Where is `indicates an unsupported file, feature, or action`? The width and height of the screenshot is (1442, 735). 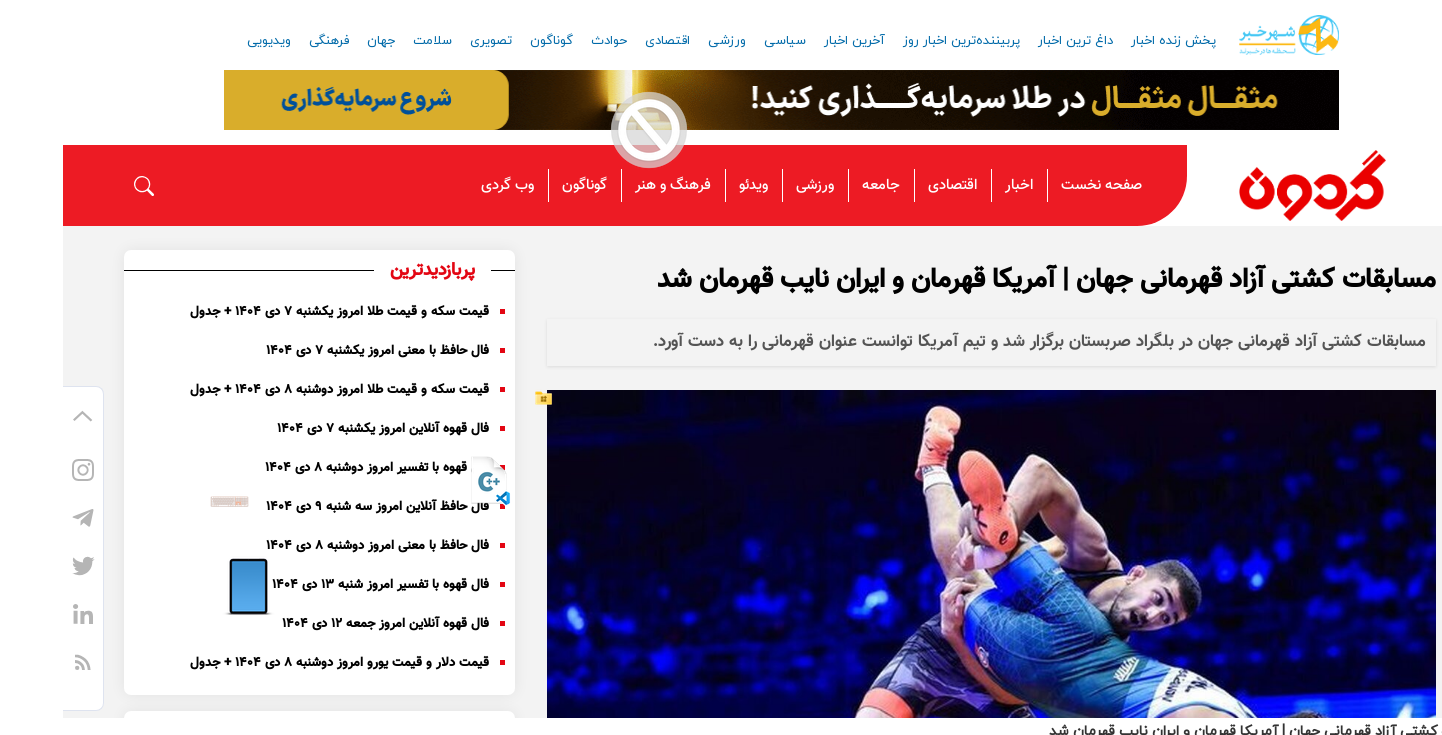 indicates an unsupported file, feature, or action is located at coordinates (649, 130).